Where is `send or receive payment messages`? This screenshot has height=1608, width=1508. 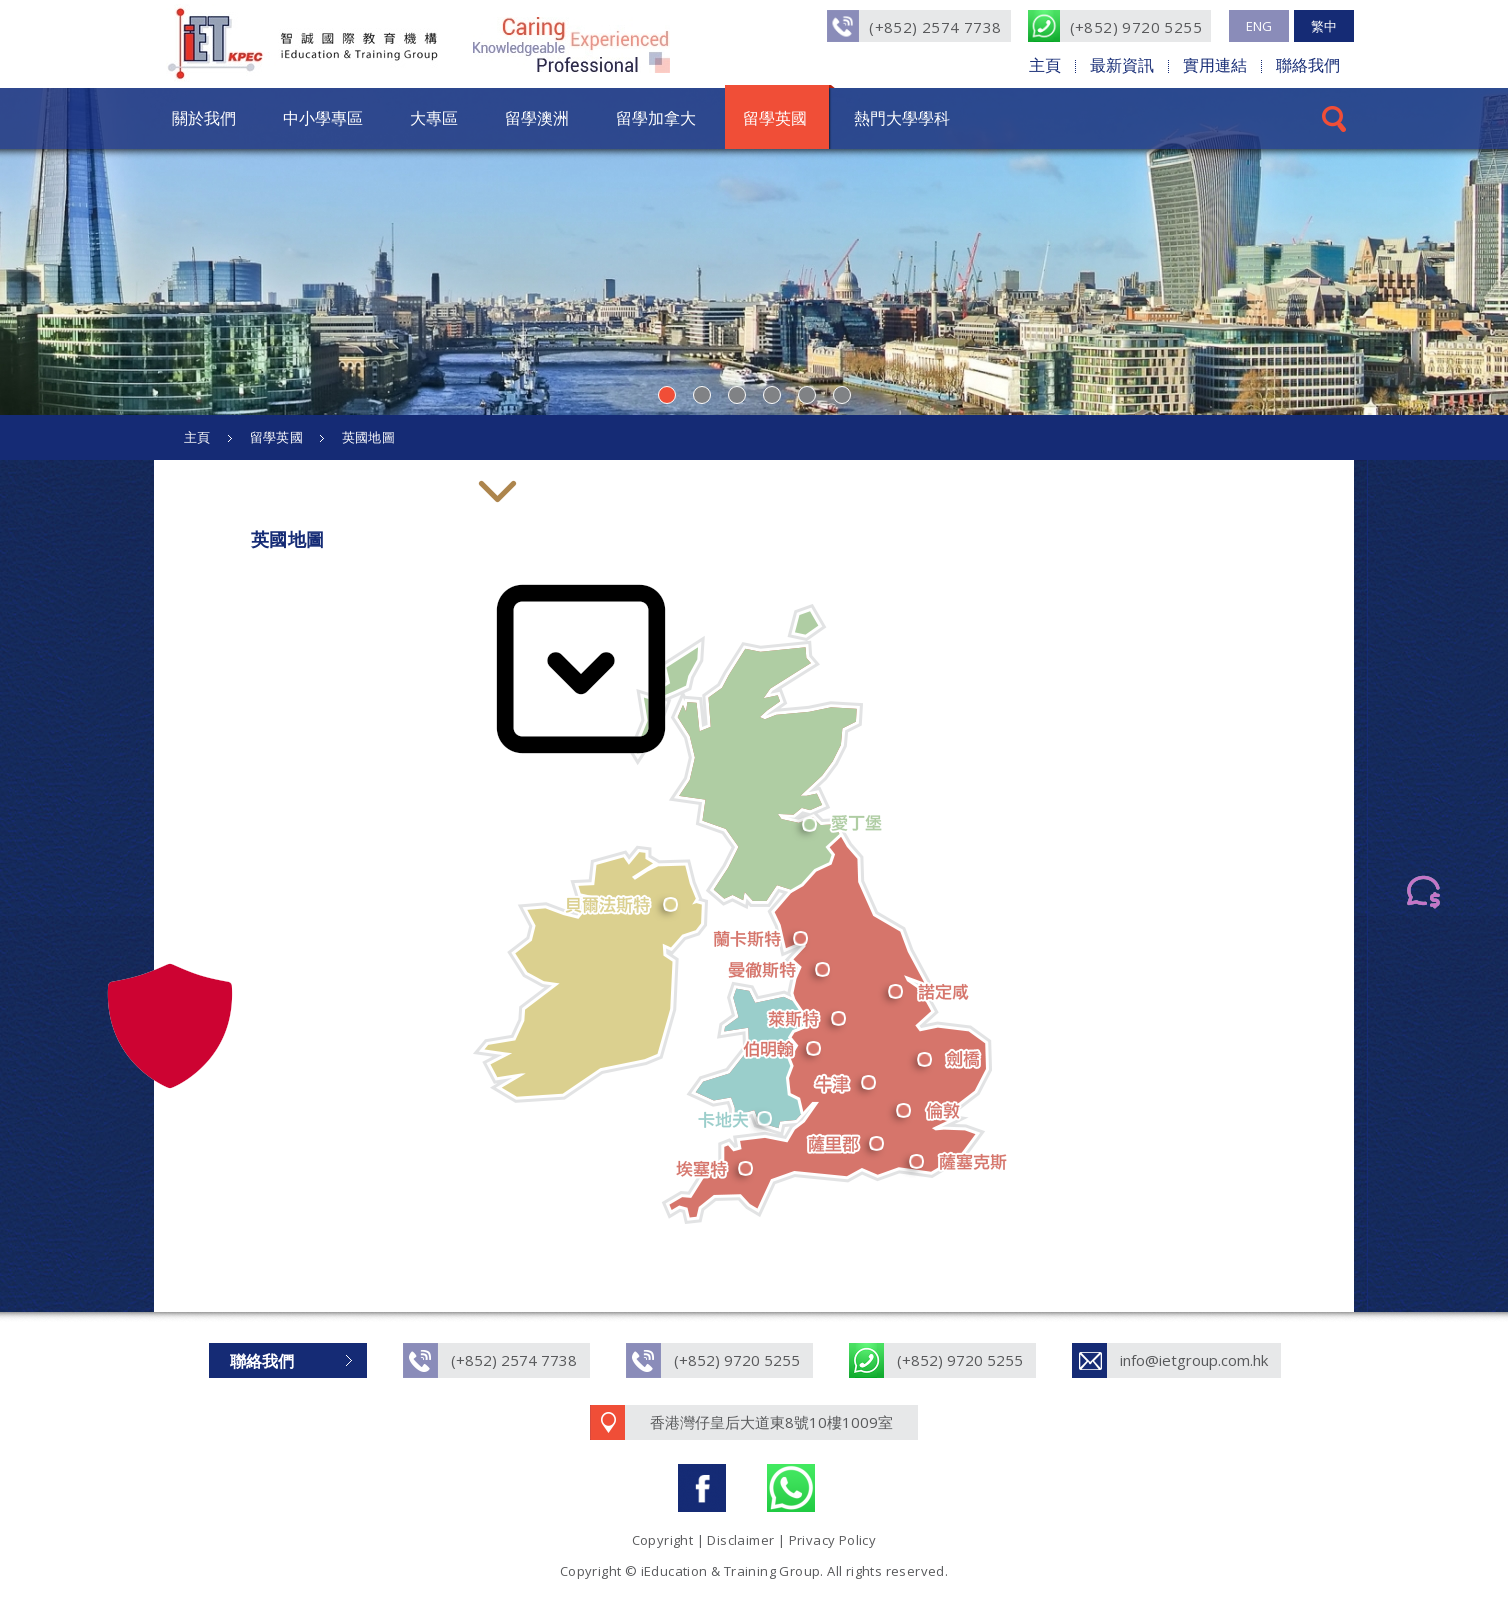
send or receive payment messages is located at coordinates (1423, 890).